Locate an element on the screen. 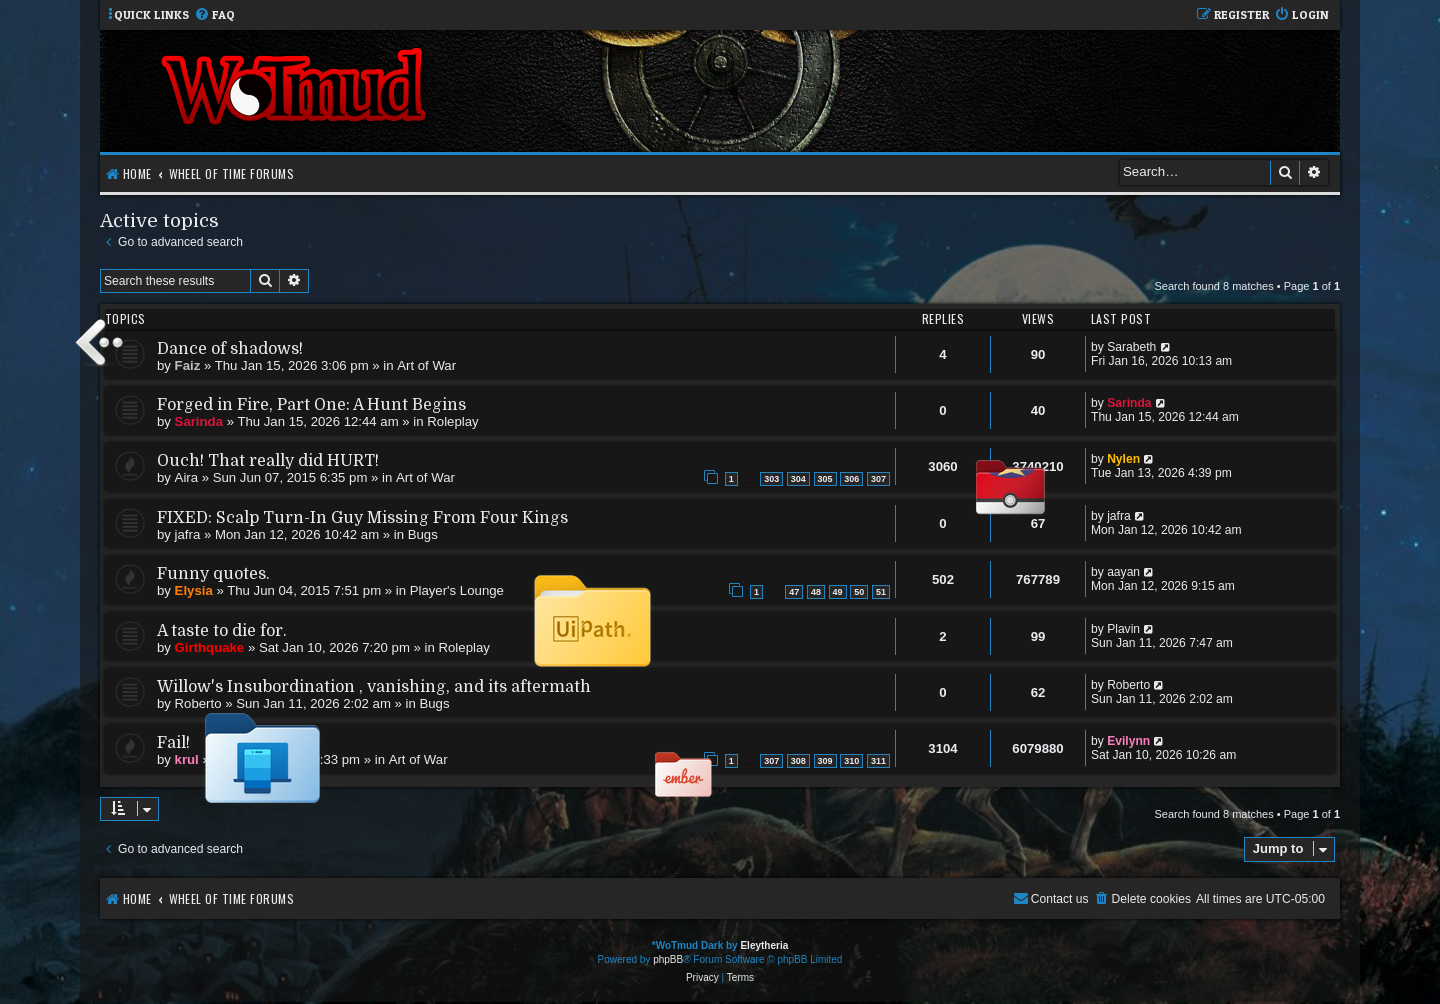 The width and height of the screenshot is (1440, 1004). open folder containing Microsoft Mitra or telephony files is located at coordinates (262, 761).